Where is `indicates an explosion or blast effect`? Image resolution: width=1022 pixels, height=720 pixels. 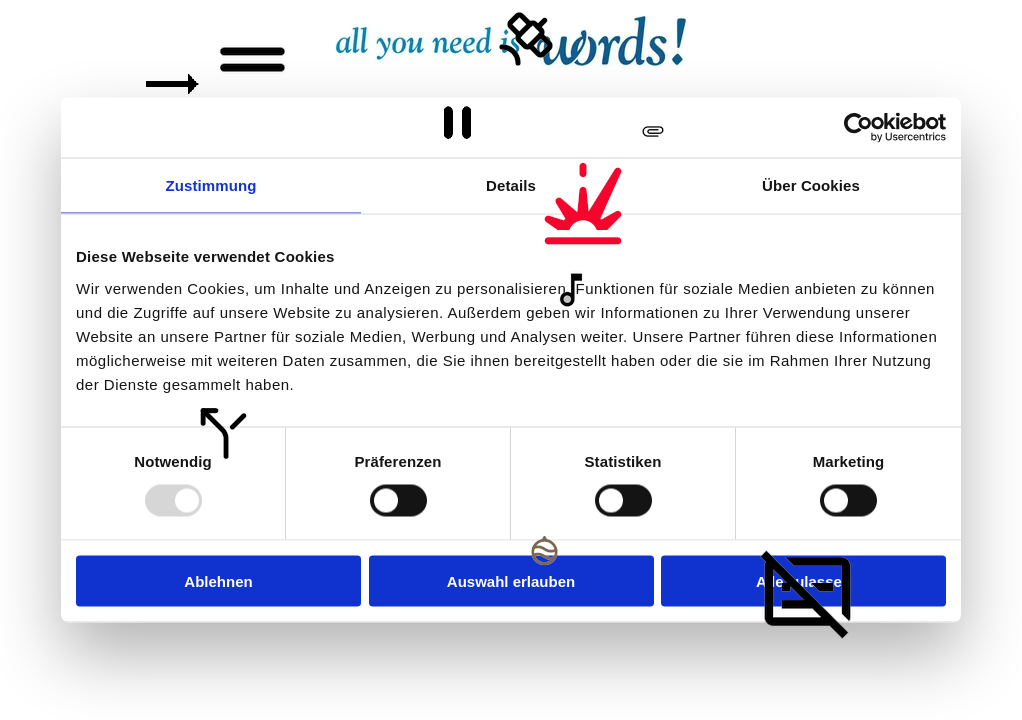
indicates an explosion or blast effect is located at coordinates (583, 206).